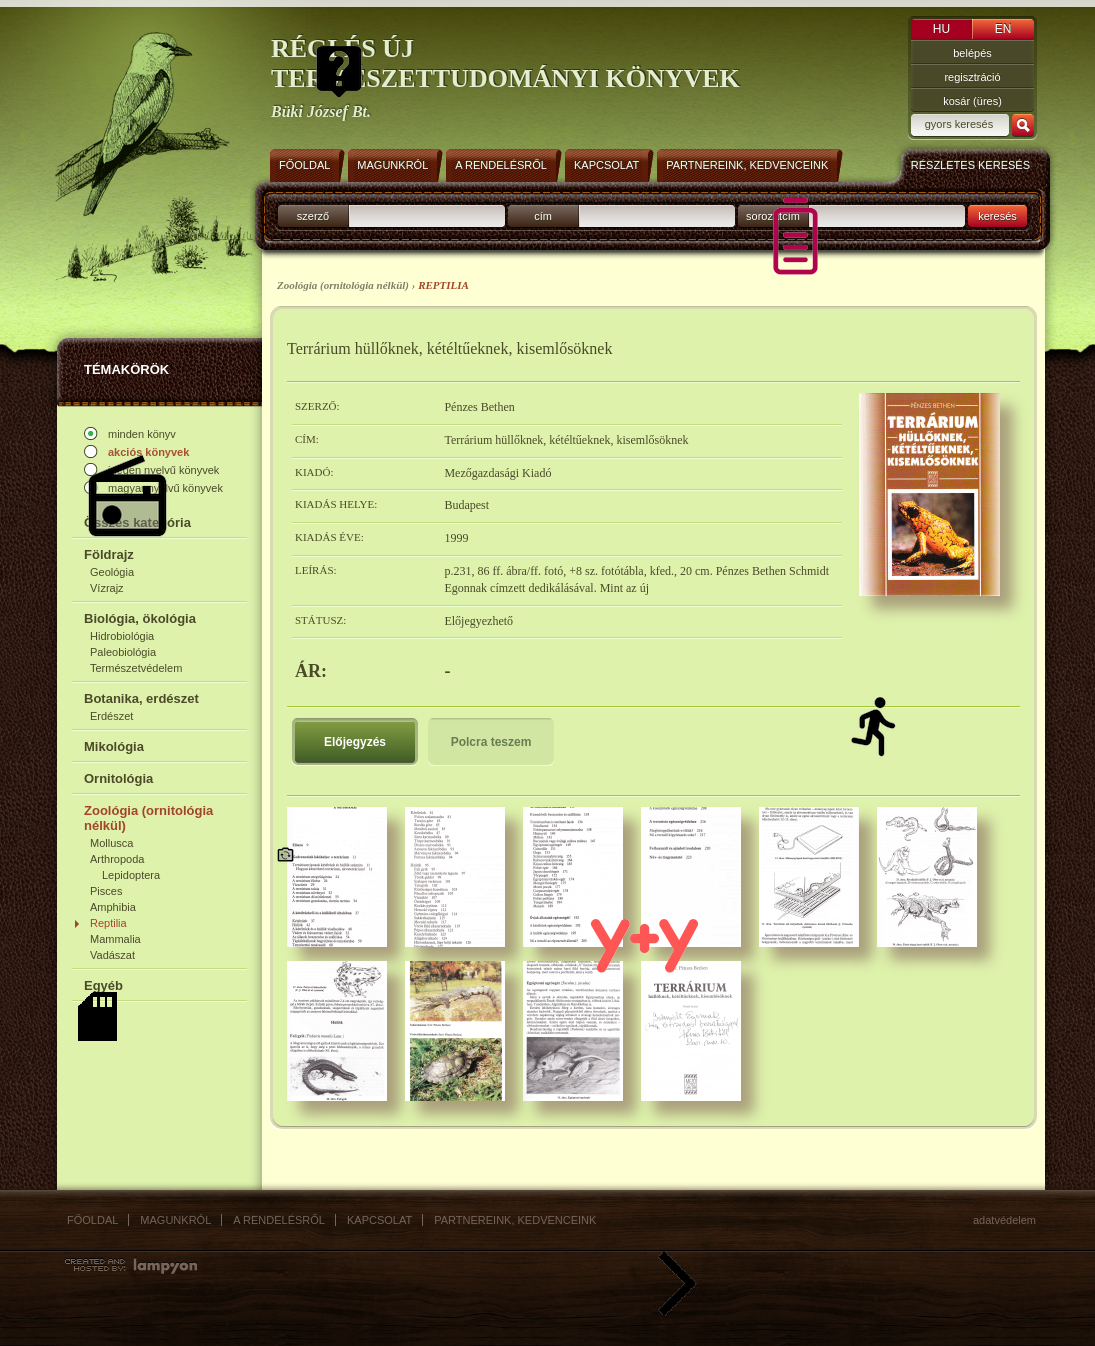 The image size is (1095, 1346). What do you see at coordinates (127, 497) in the screenshot?
I see `access radio or audio streaming` at bounding box center [127, 497].